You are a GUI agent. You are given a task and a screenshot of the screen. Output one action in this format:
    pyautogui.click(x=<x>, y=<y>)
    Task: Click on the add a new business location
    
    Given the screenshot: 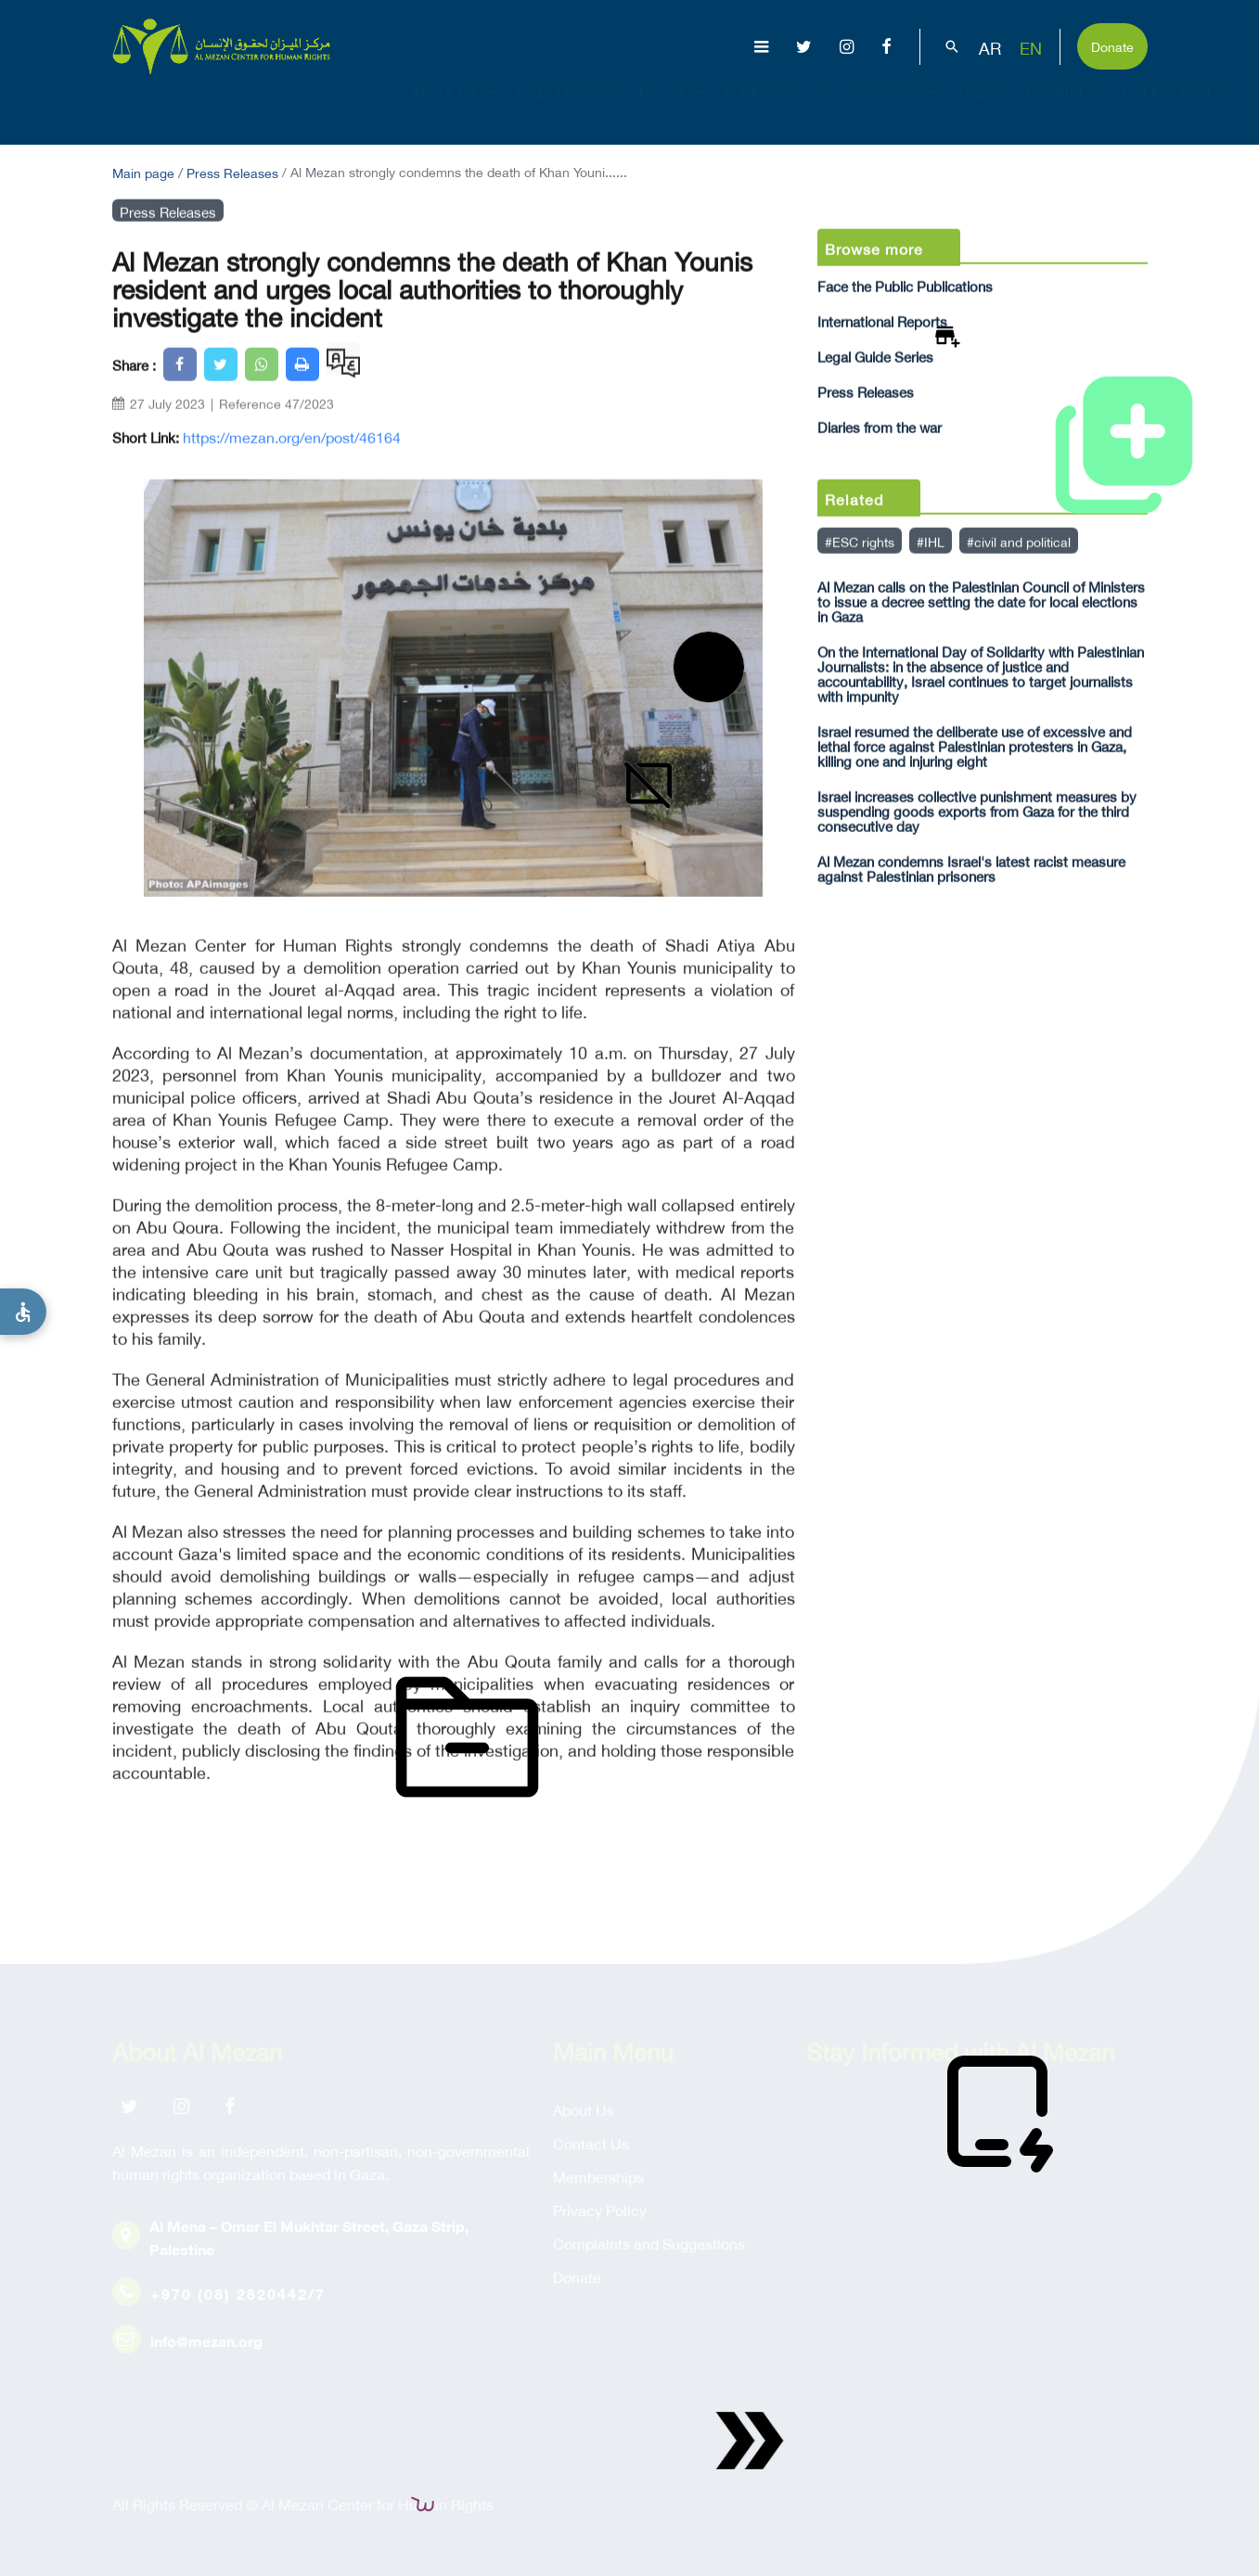 What is the action you would take?
    pyautogui.click(x=947, y=335)
    